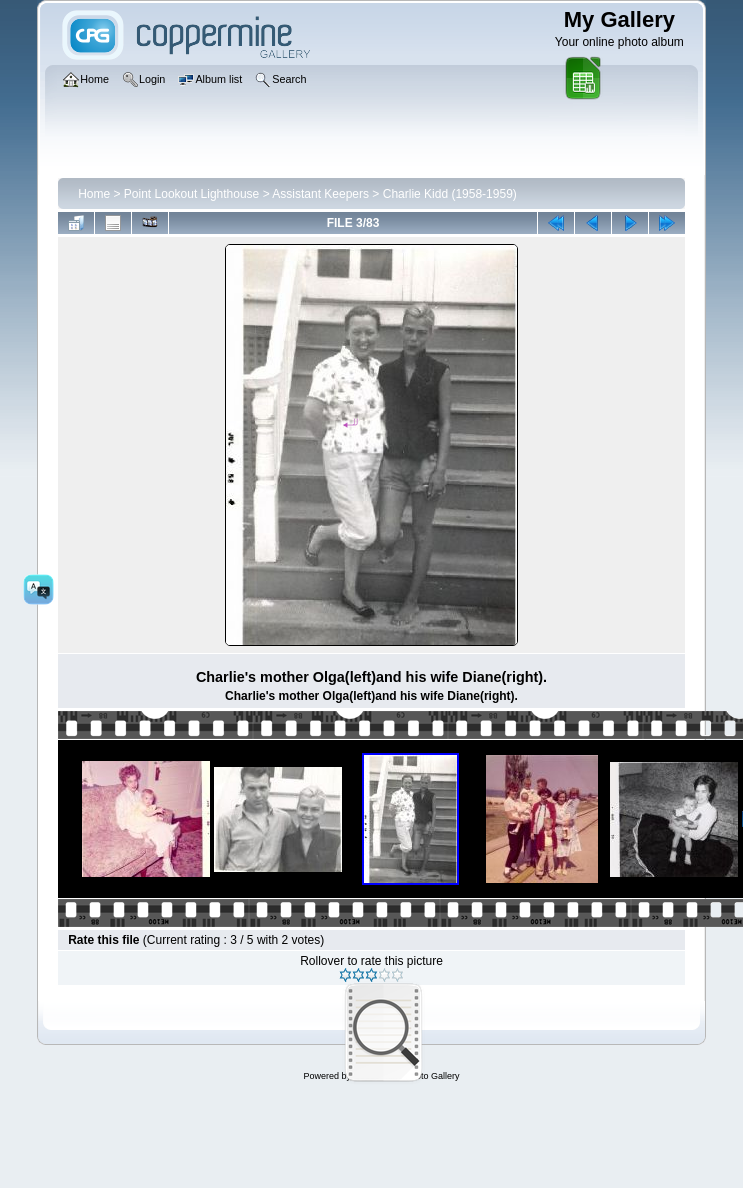 This screenshot has width=743, height=1188. What do you see at coordinates (38, 589) in the screenshot?
I see `open the translate app` at bounding box center [38, 589].